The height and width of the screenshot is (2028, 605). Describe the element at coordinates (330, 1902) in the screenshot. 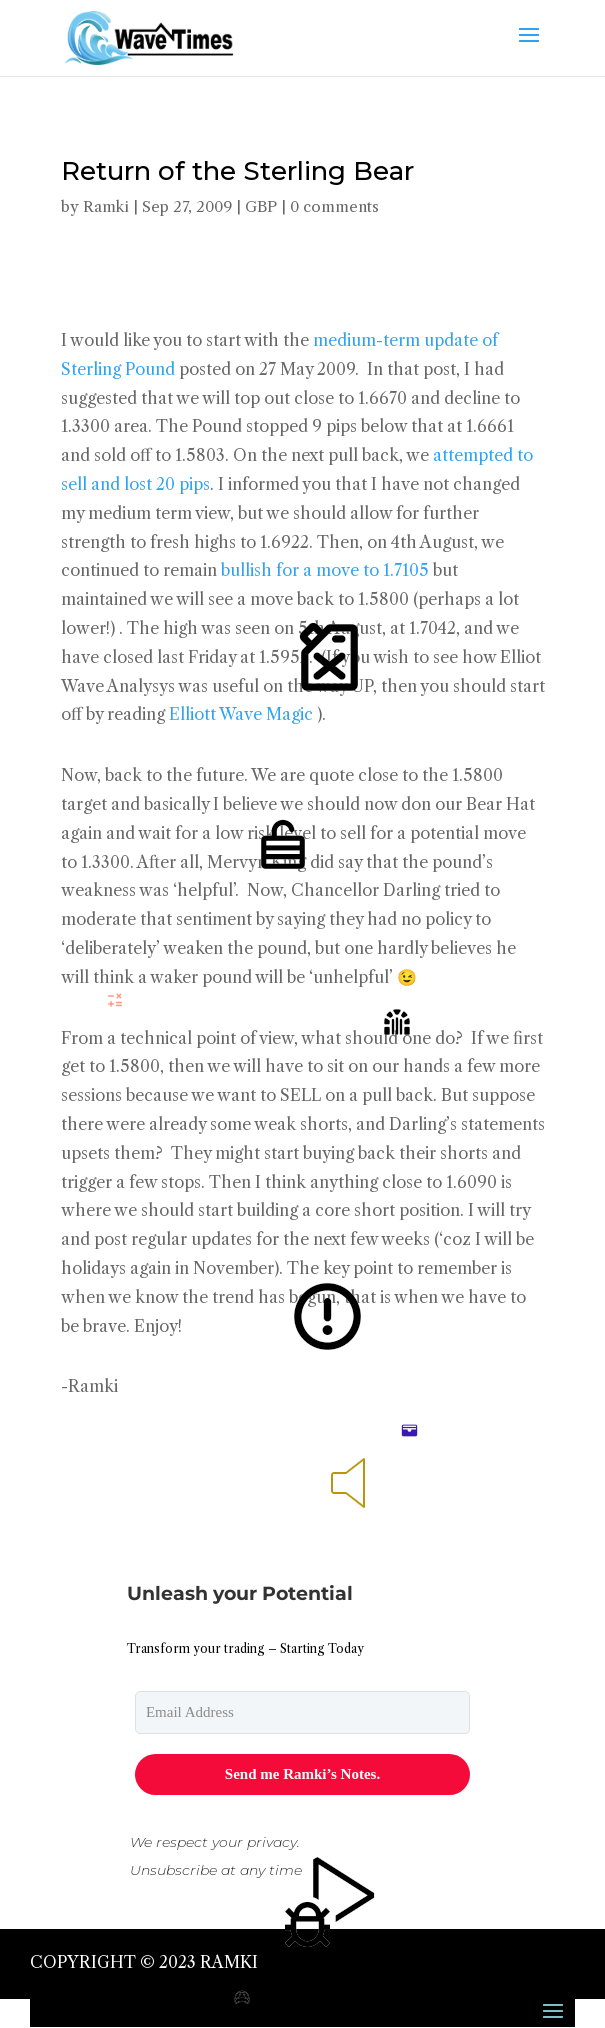

I see `start debugging session` at that location.